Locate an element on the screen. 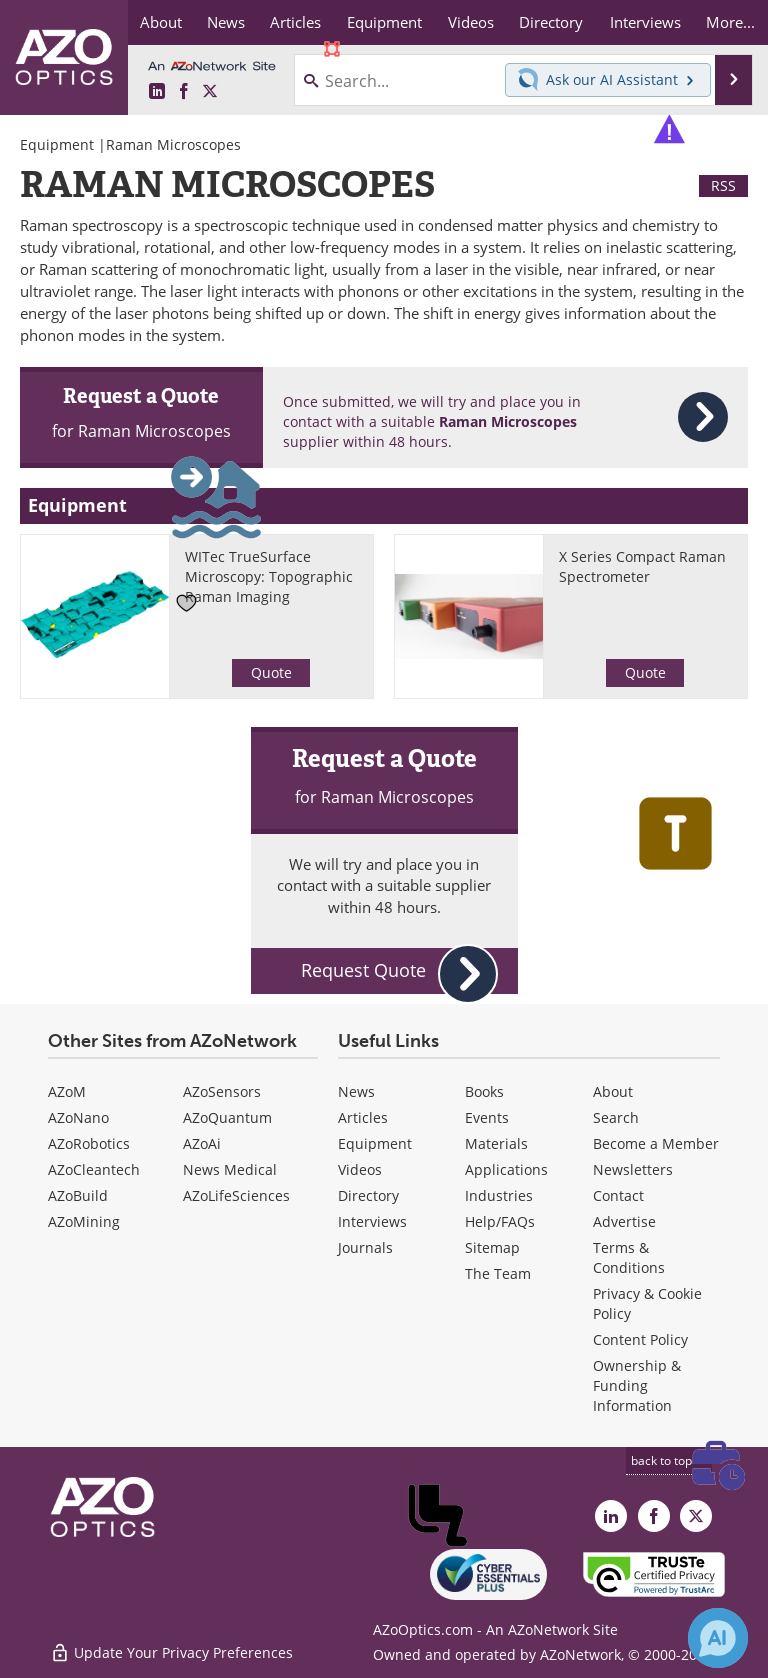 Image resolution: width=768 pixels, height=1678 pixels. navigate to flood evacuation routes is located at coordinates (216, 497).